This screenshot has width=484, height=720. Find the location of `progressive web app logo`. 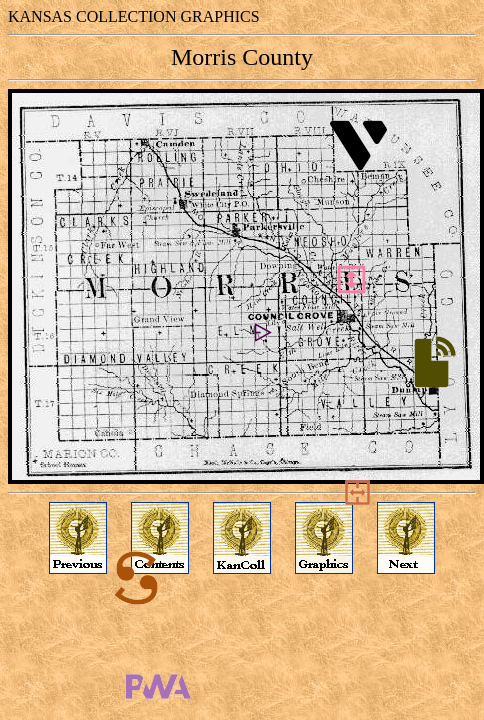

progressive web app logo is located at coordinates (158, 686).